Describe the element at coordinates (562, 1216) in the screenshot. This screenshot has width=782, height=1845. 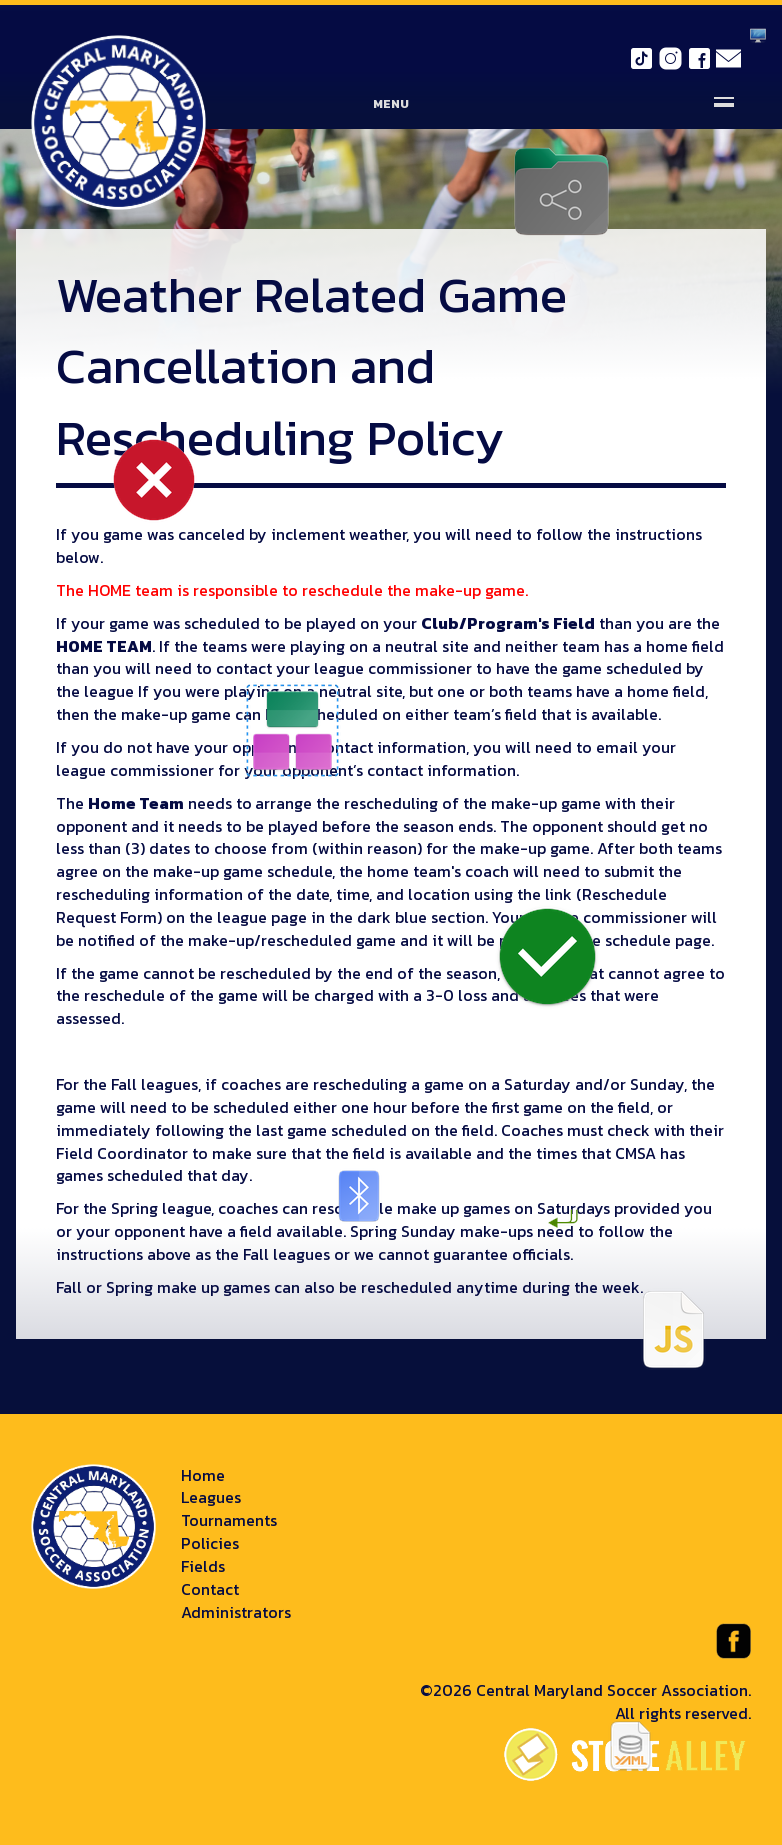
I see `reply to all recipients in an email thread` at that location.